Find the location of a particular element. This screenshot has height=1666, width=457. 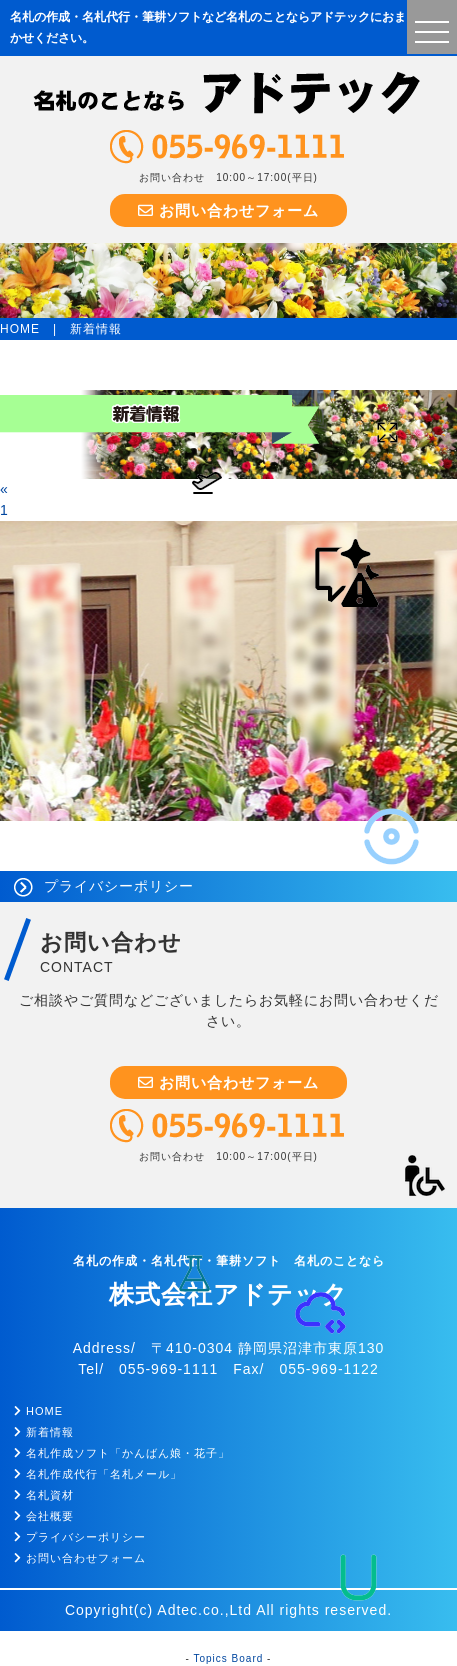

expand to fullscreen mode is located at coordinates (387, 432).